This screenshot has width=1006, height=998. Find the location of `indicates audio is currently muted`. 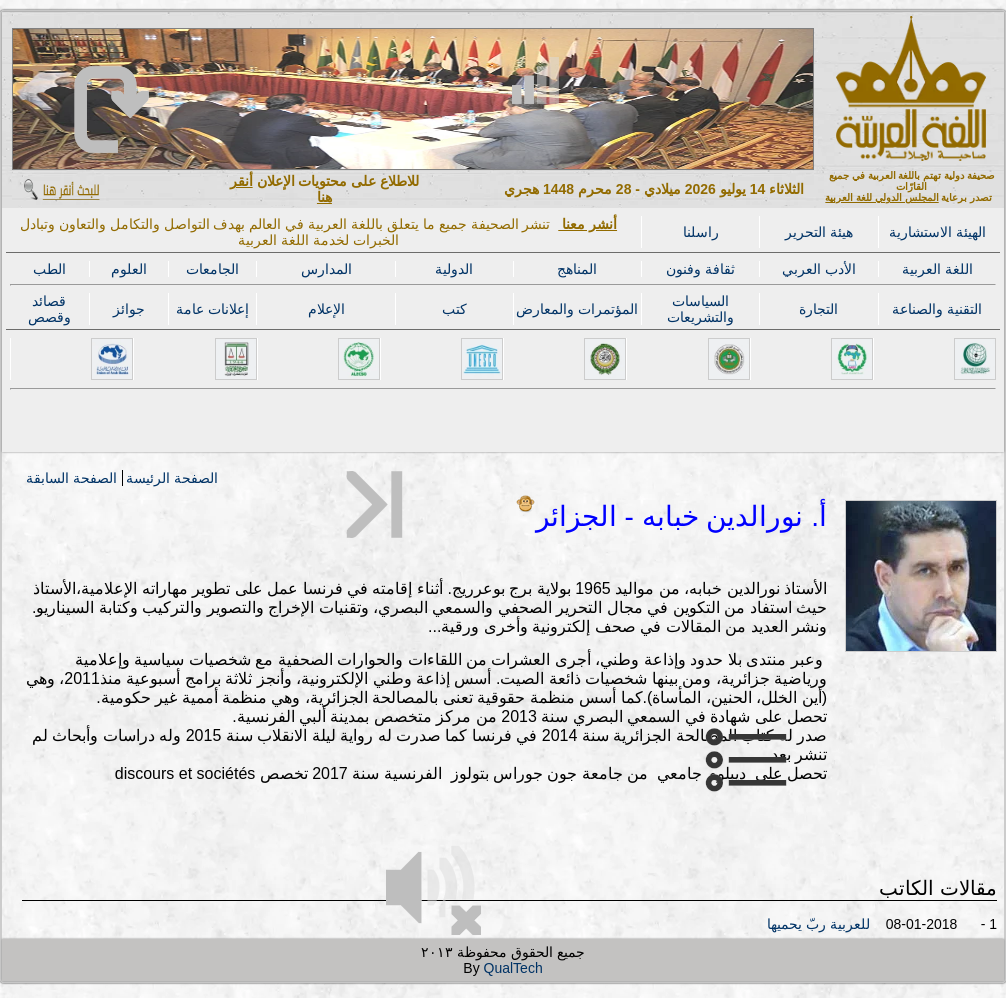

indicates audio is currently muted is located at coordinates (433, 887).